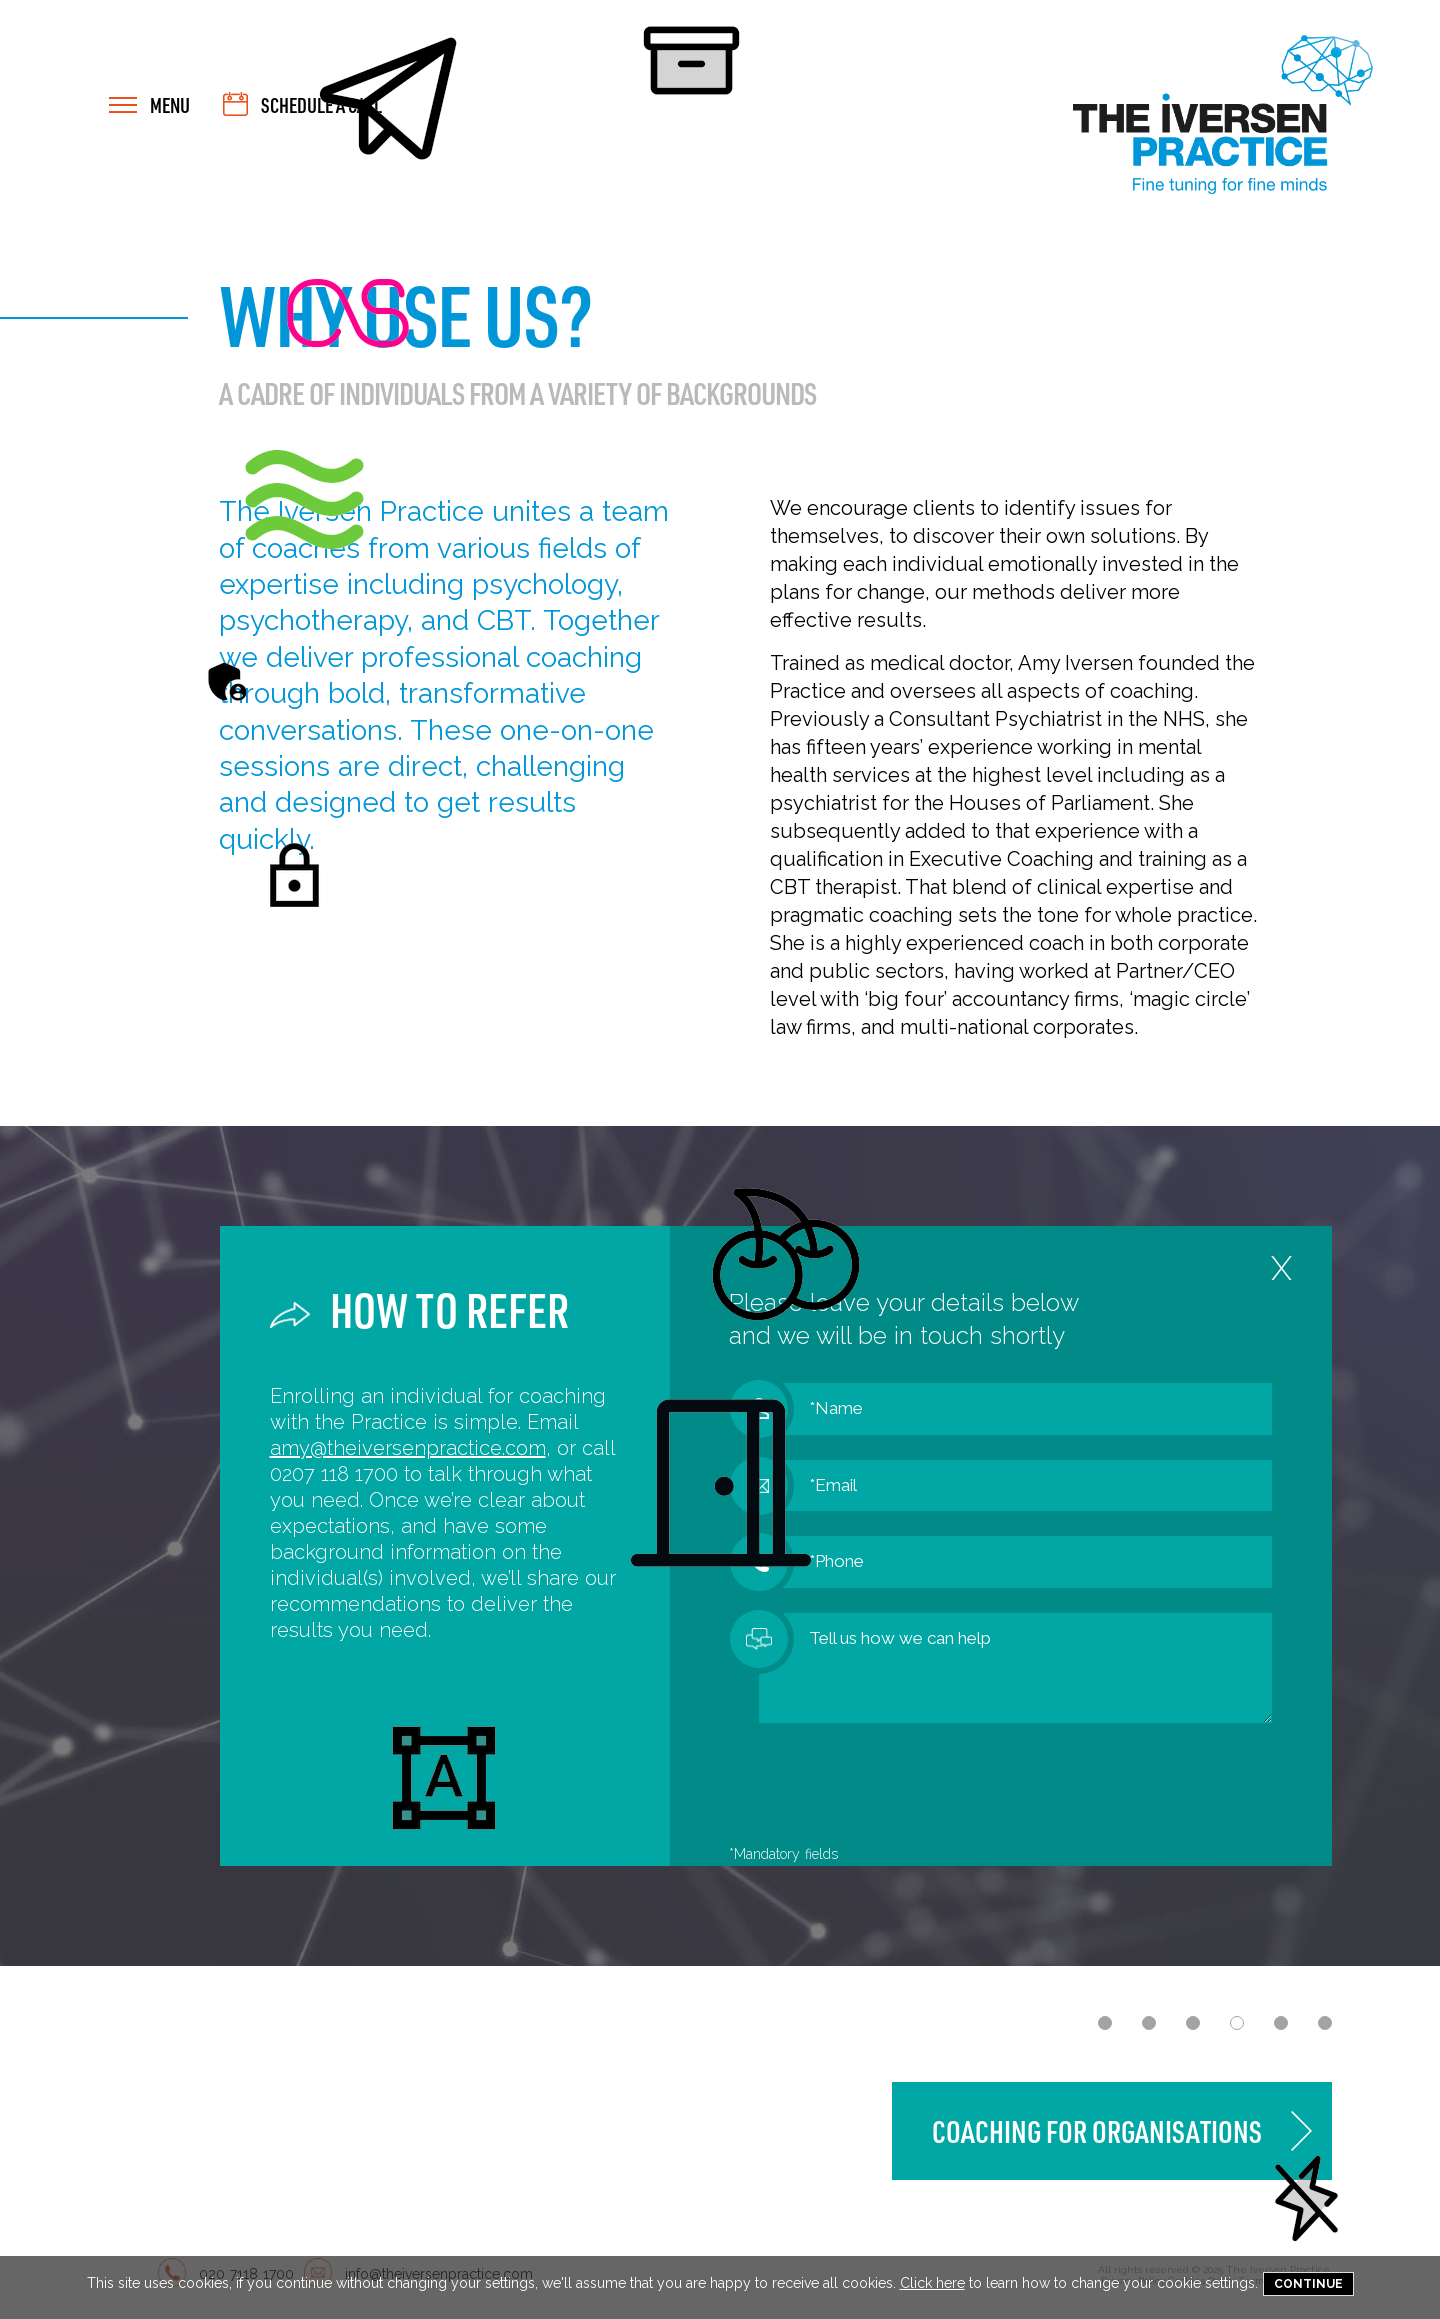 The height and width of the screenshot is (2319, 1440). I want to click on open Telegram messaging app, so click(393, 101).